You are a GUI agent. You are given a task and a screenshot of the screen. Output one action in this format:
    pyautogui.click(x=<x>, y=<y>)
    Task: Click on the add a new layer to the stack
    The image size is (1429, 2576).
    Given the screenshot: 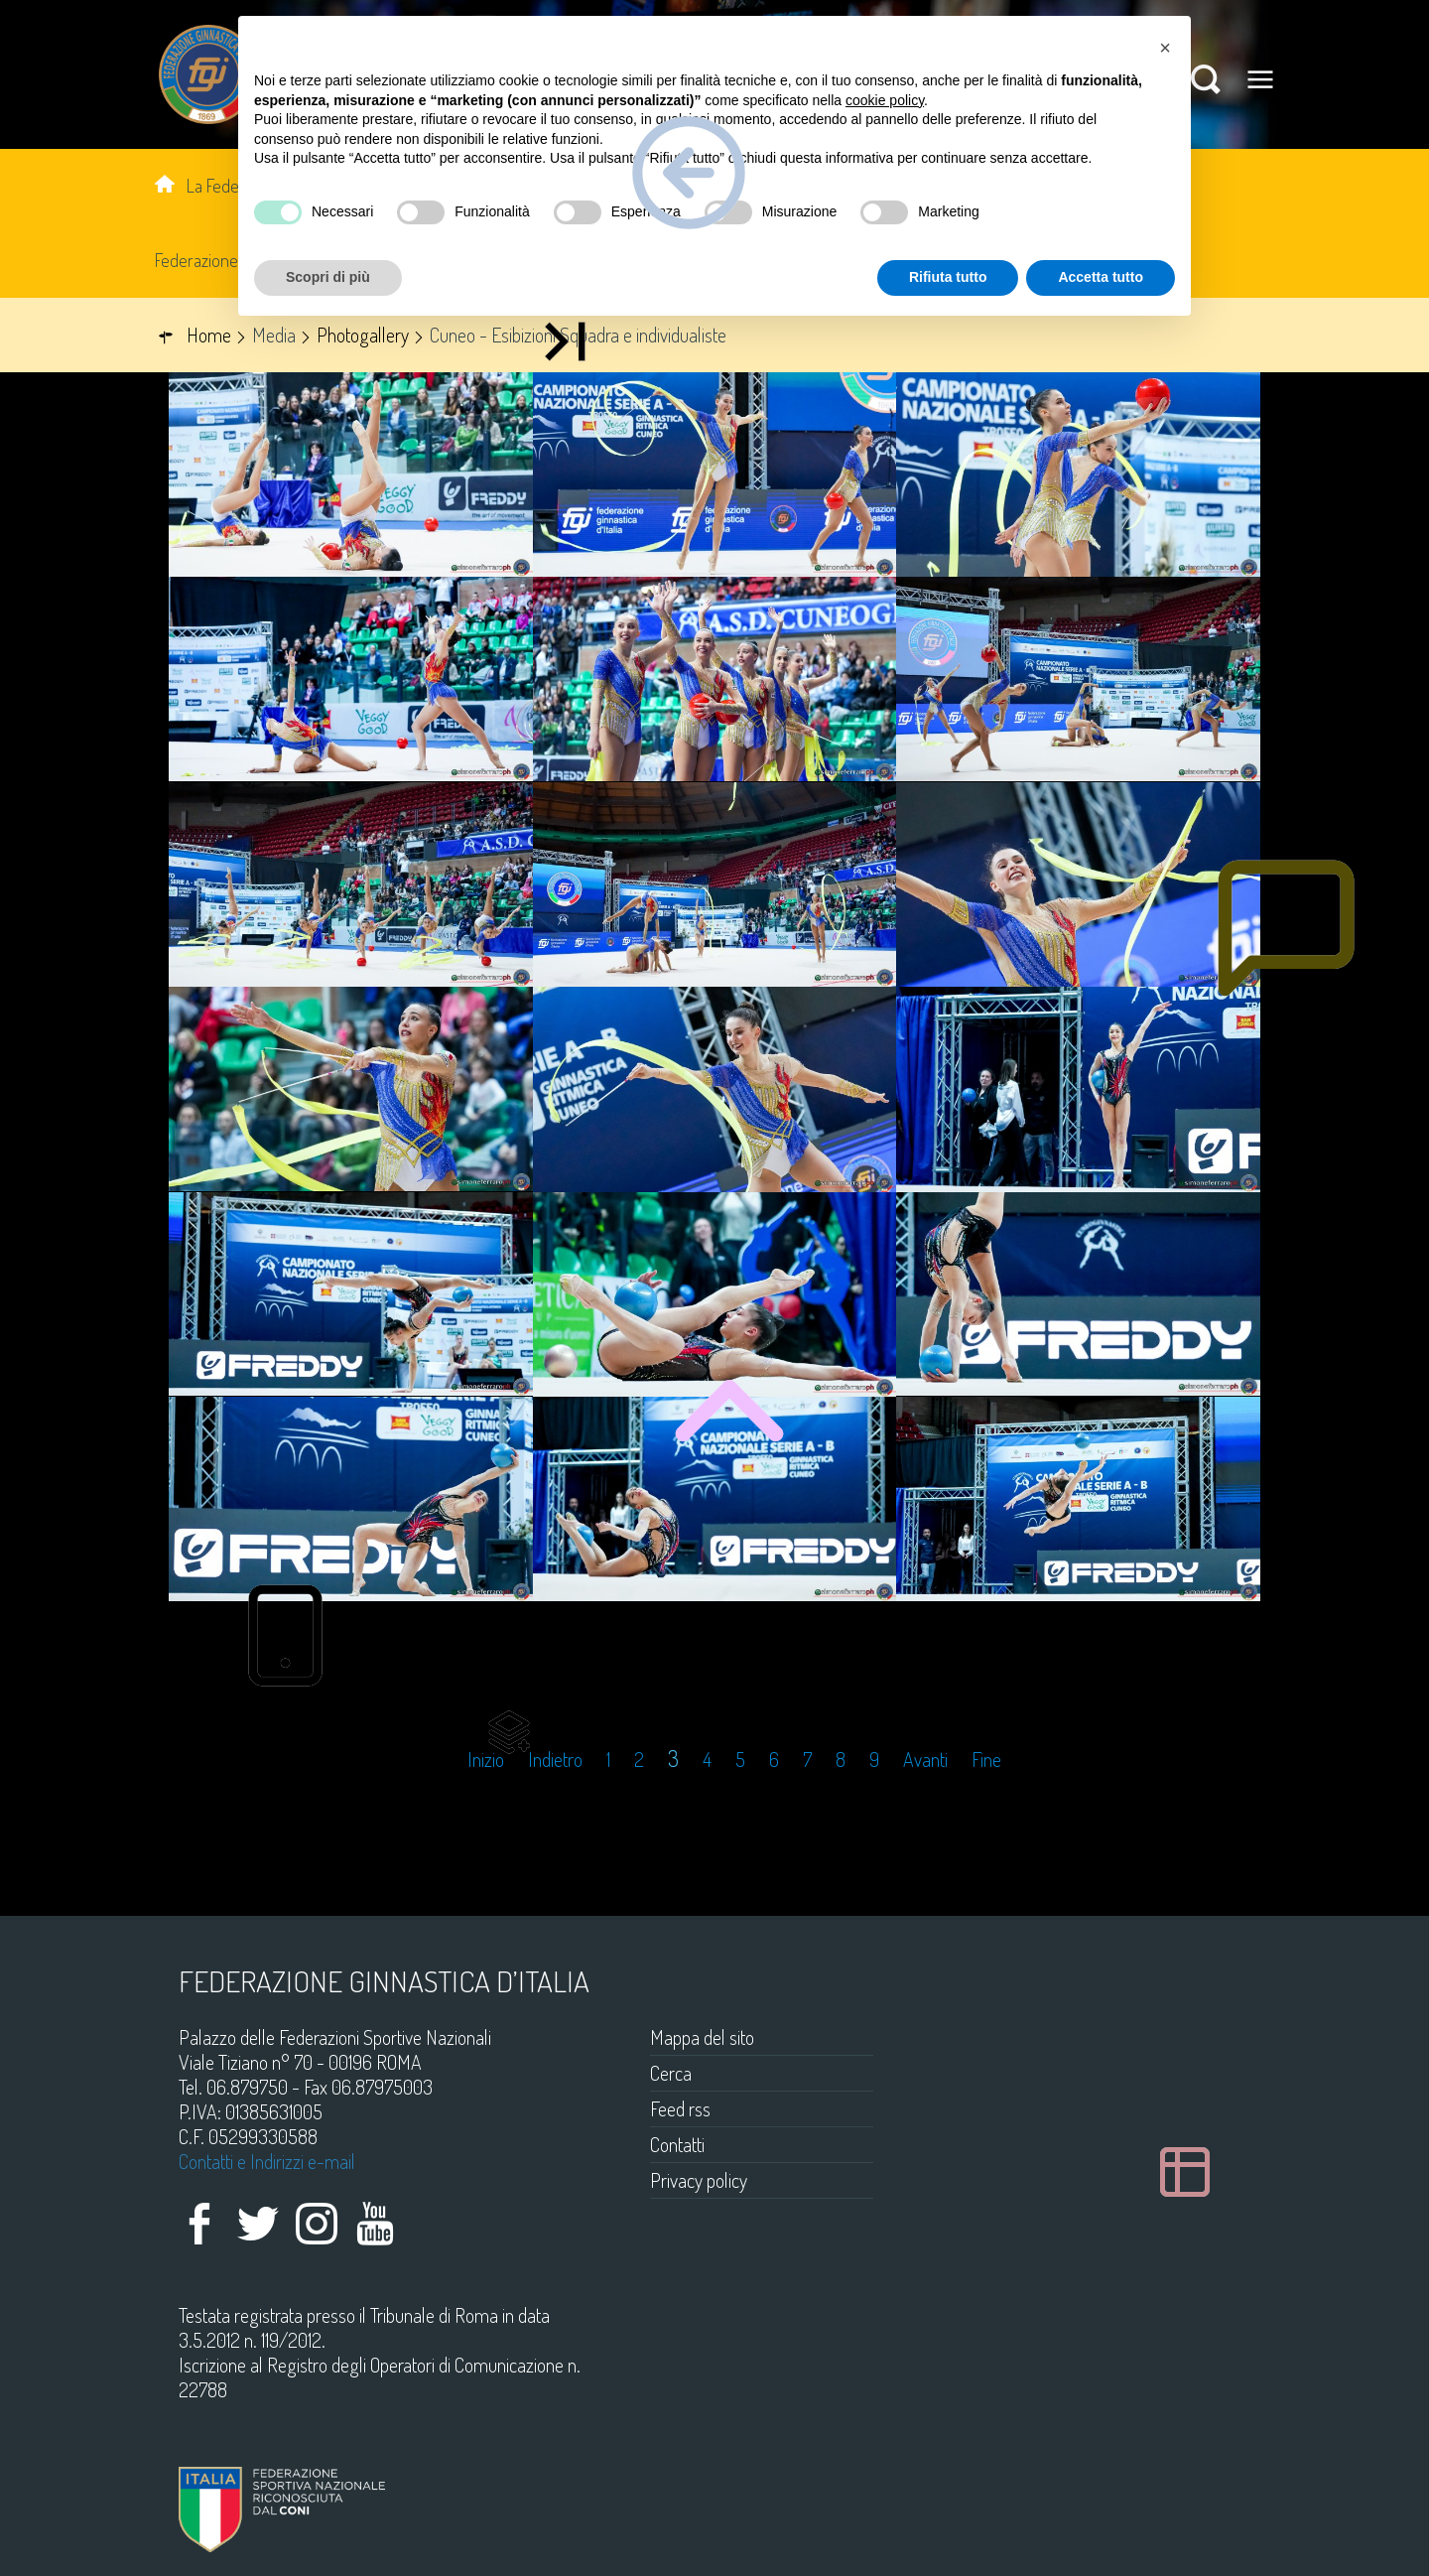 What is the action you would take?
    pyautogui.click(x=509, y=1732)
    